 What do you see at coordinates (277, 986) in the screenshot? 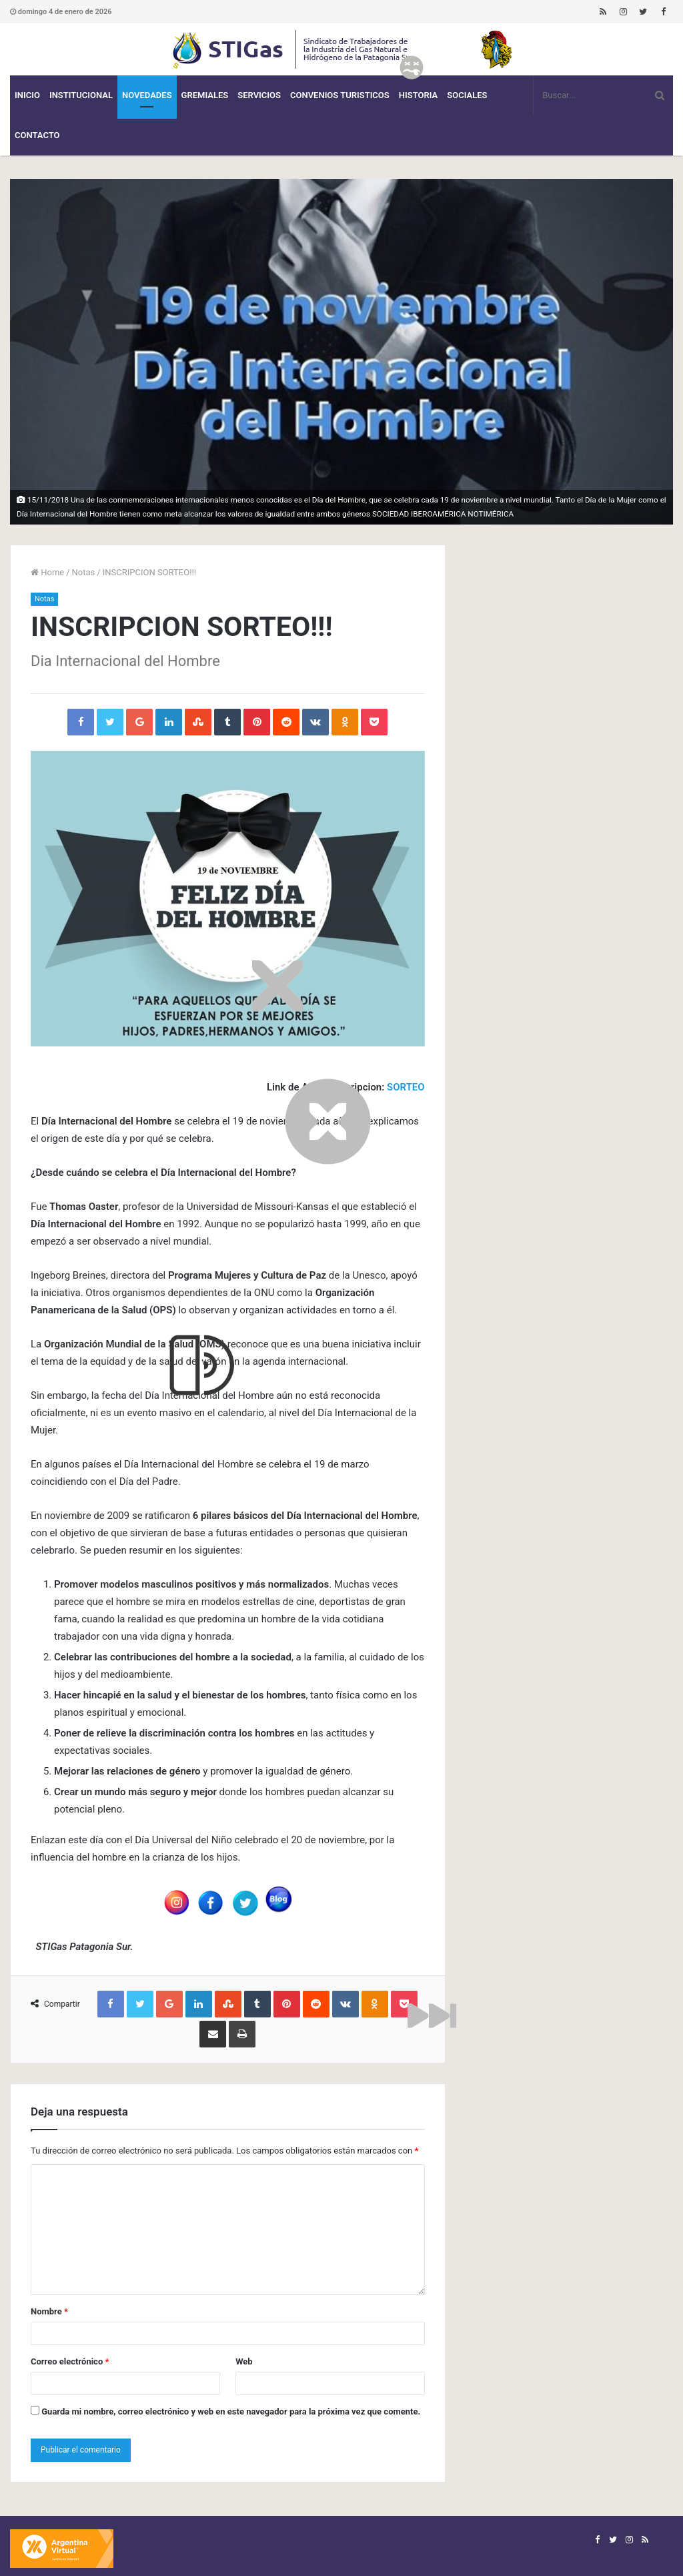
I see `close the current window` at bounding box center [277, 986].